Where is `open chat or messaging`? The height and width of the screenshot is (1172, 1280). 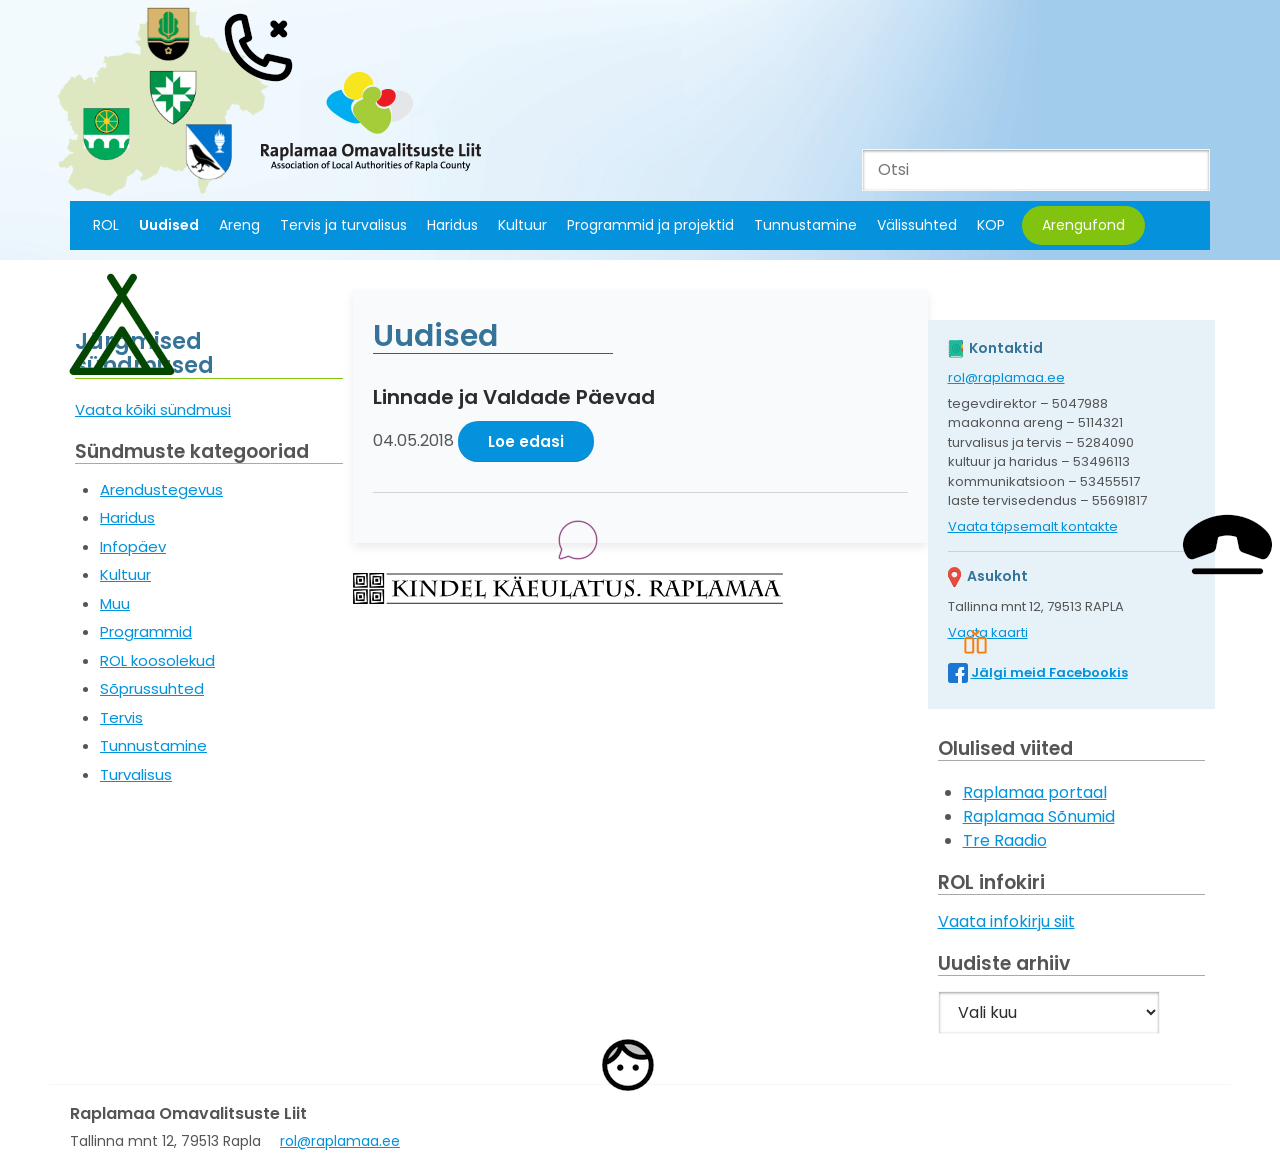
open chat or messaging is located at coordinates (578, 540).